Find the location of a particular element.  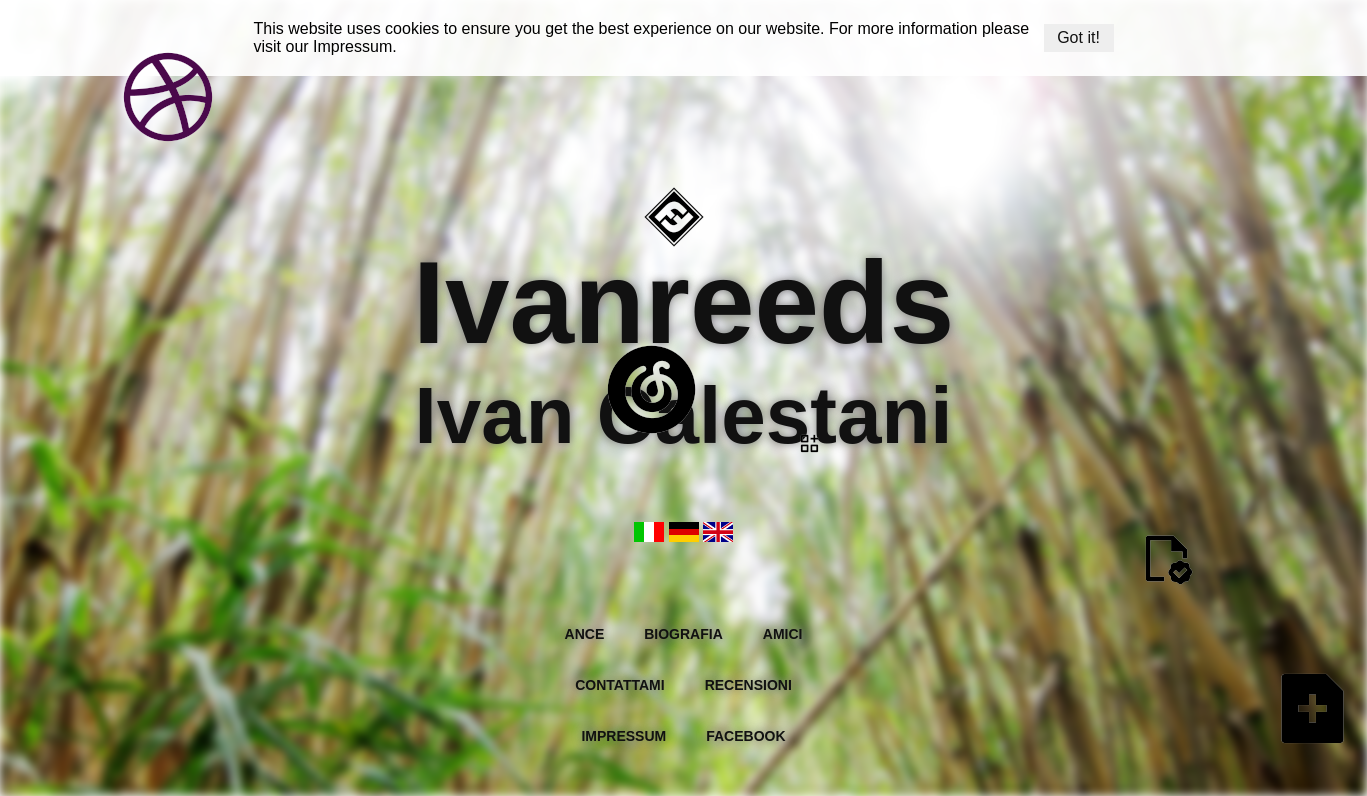

fantasy flight games logo is located at coordinates (674, 217).